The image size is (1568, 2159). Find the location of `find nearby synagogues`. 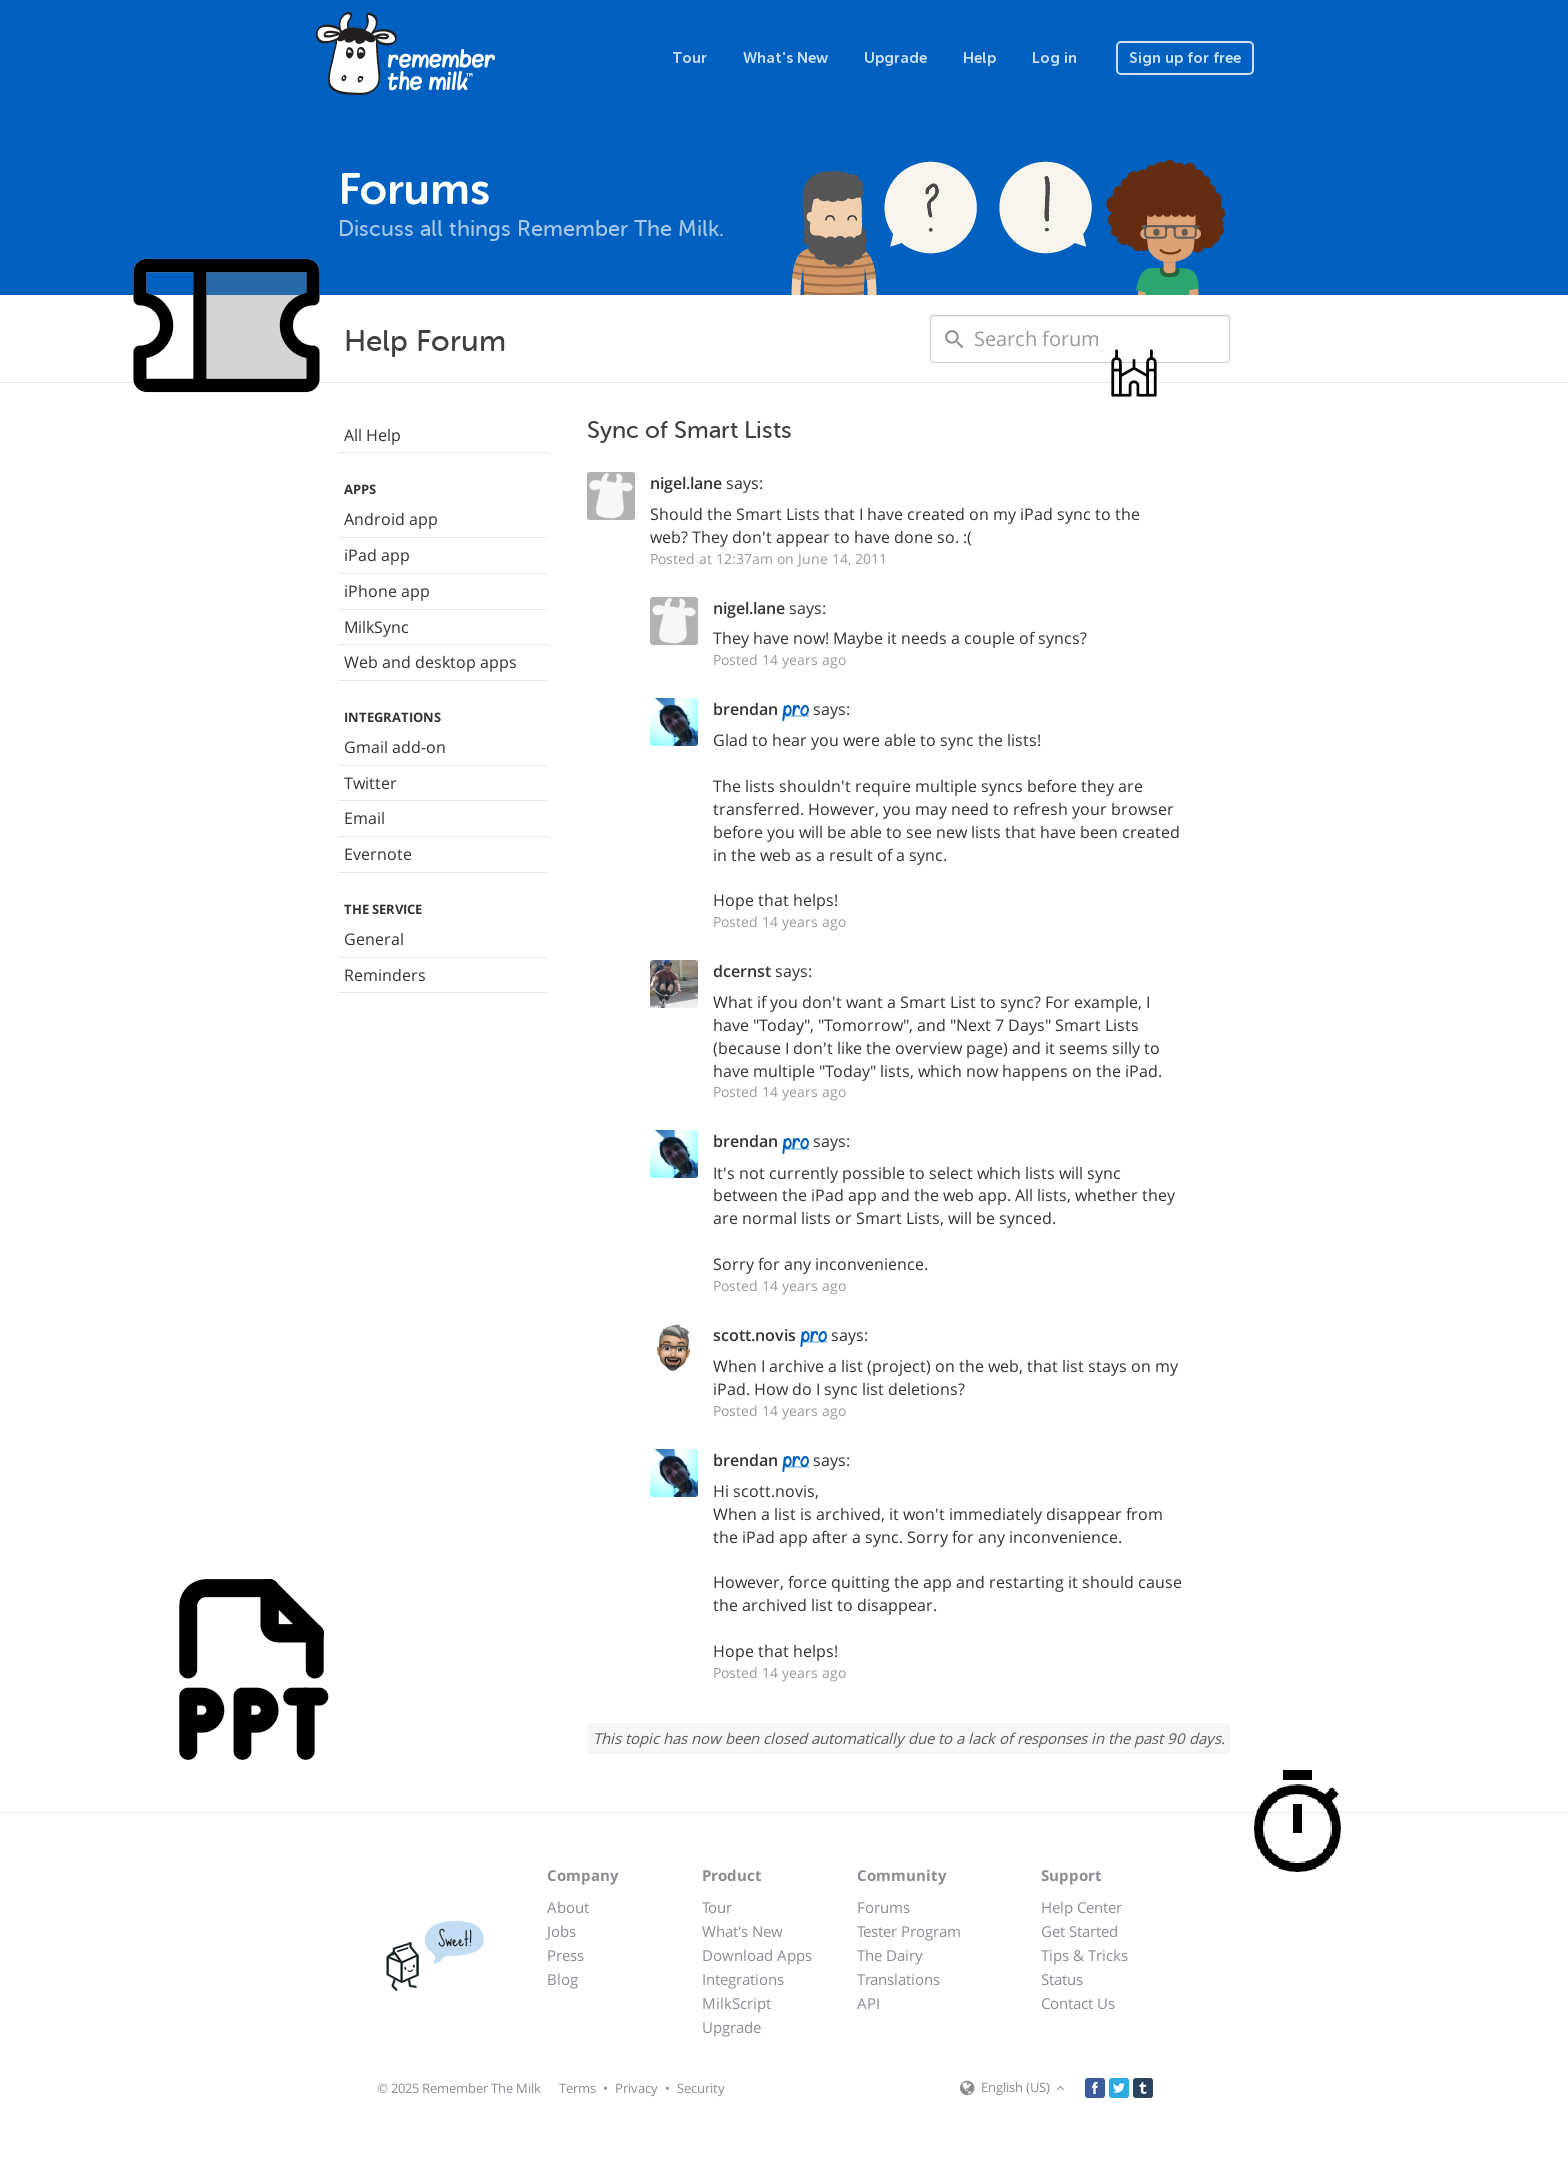

find nearby synagogues is located at coordinates (1134, 374).